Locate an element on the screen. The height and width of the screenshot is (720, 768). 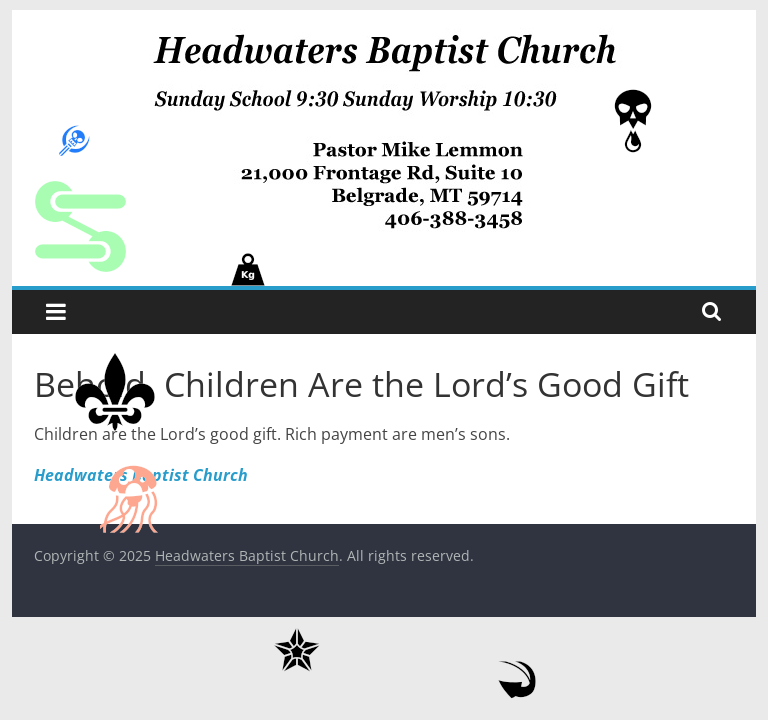
staryu pokémon icon from a game interface is located at coordinates (297, 650).